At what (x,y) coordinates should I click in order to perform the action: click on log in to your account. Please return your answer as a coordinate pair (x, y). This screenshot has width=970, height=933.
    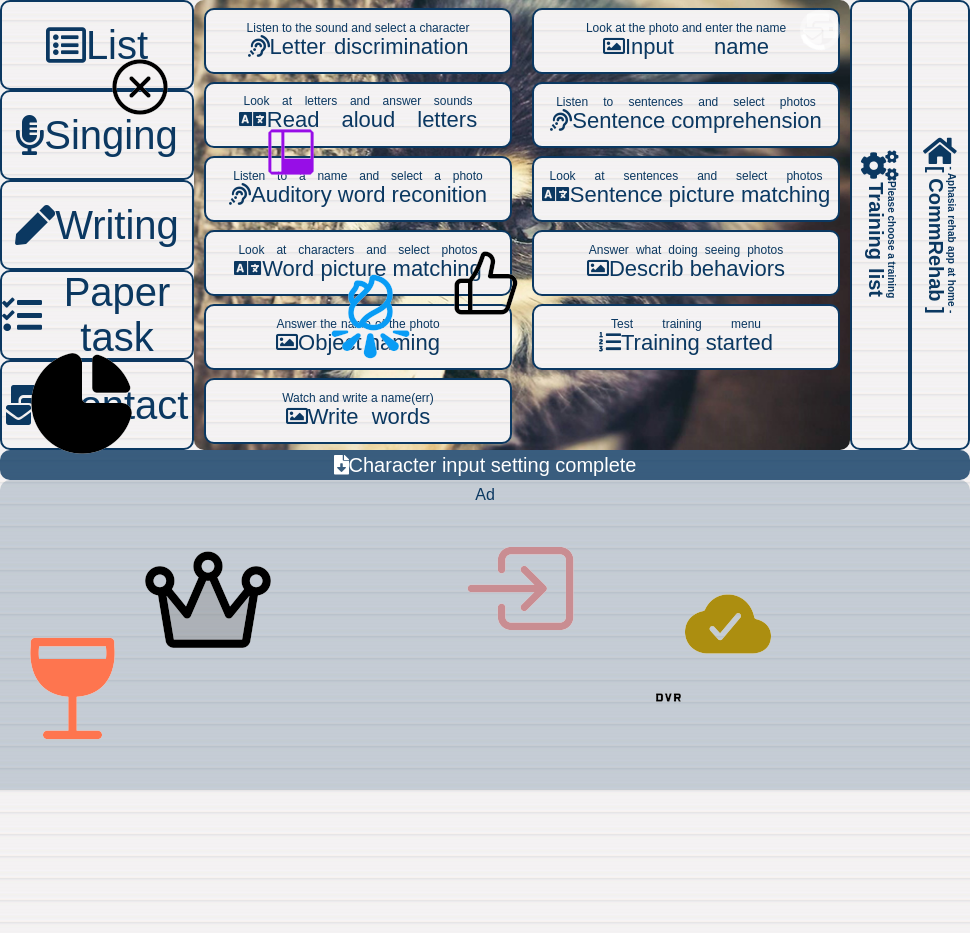
    Looking at the image, I should click on (520, 588).